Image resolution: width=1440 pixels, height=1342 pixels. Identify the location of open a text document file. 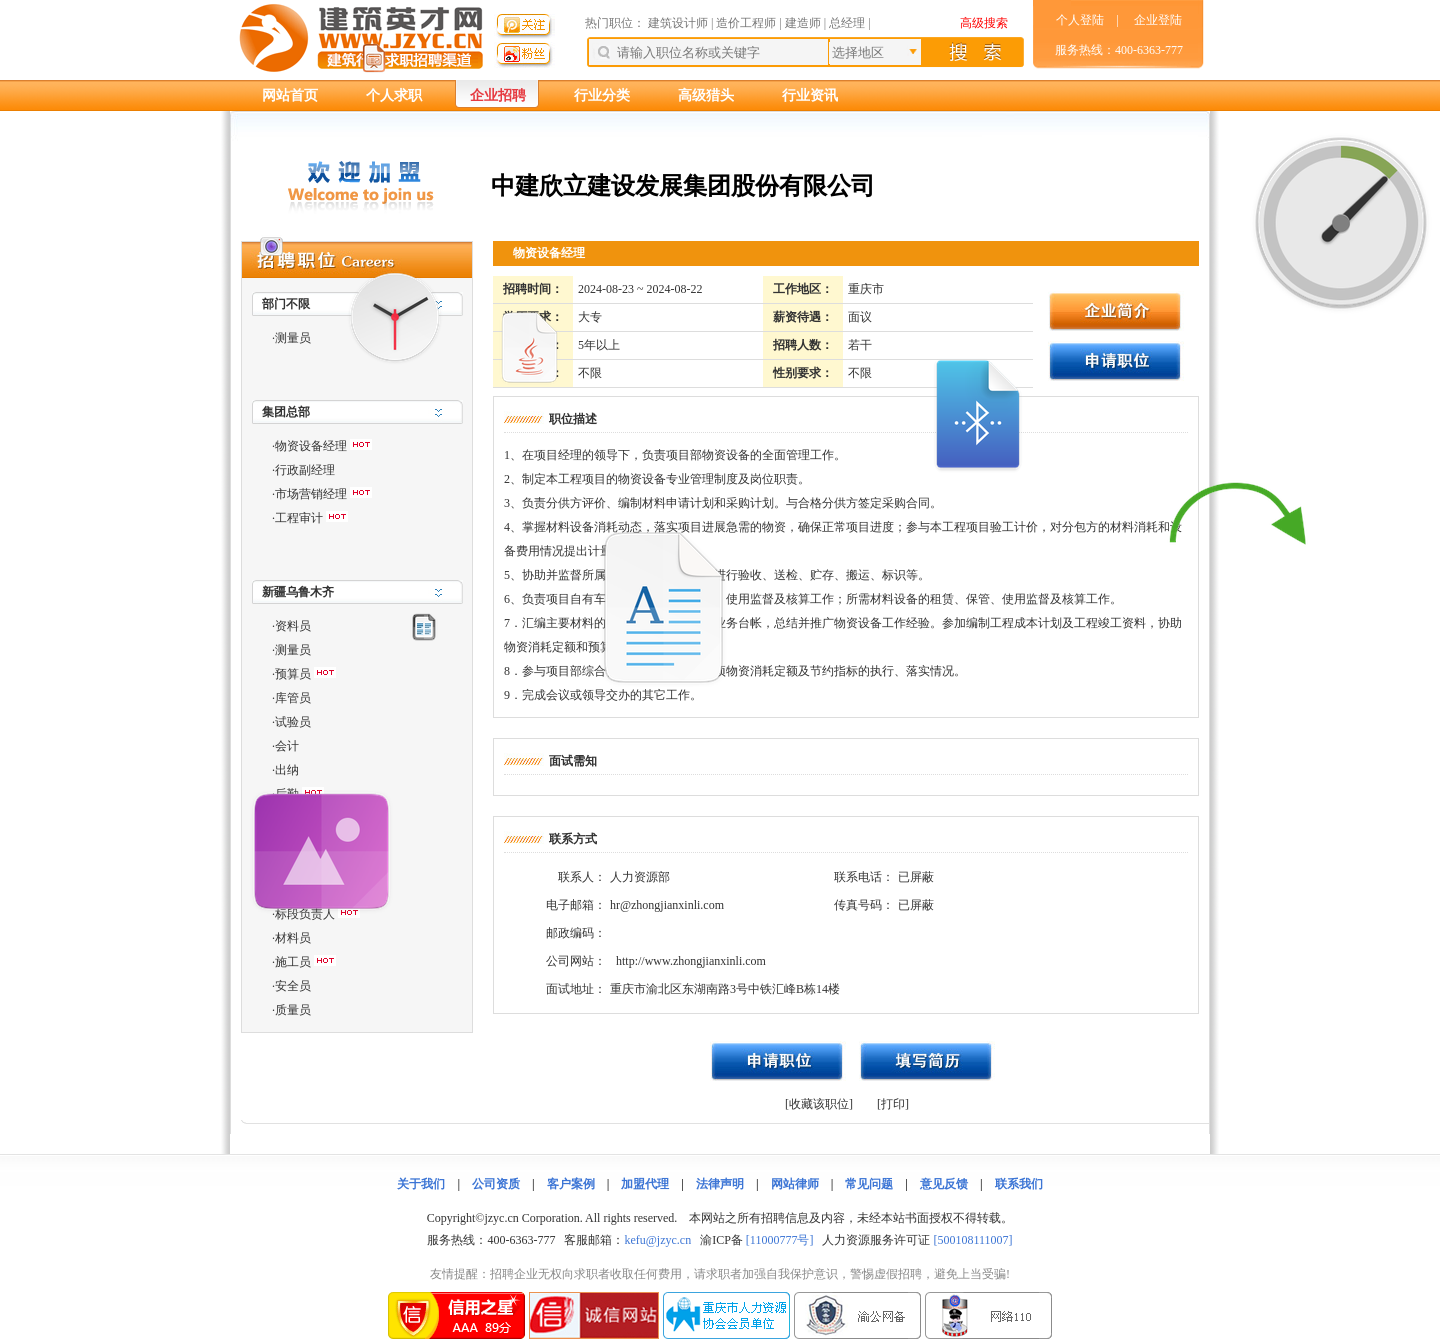
(663, 607).